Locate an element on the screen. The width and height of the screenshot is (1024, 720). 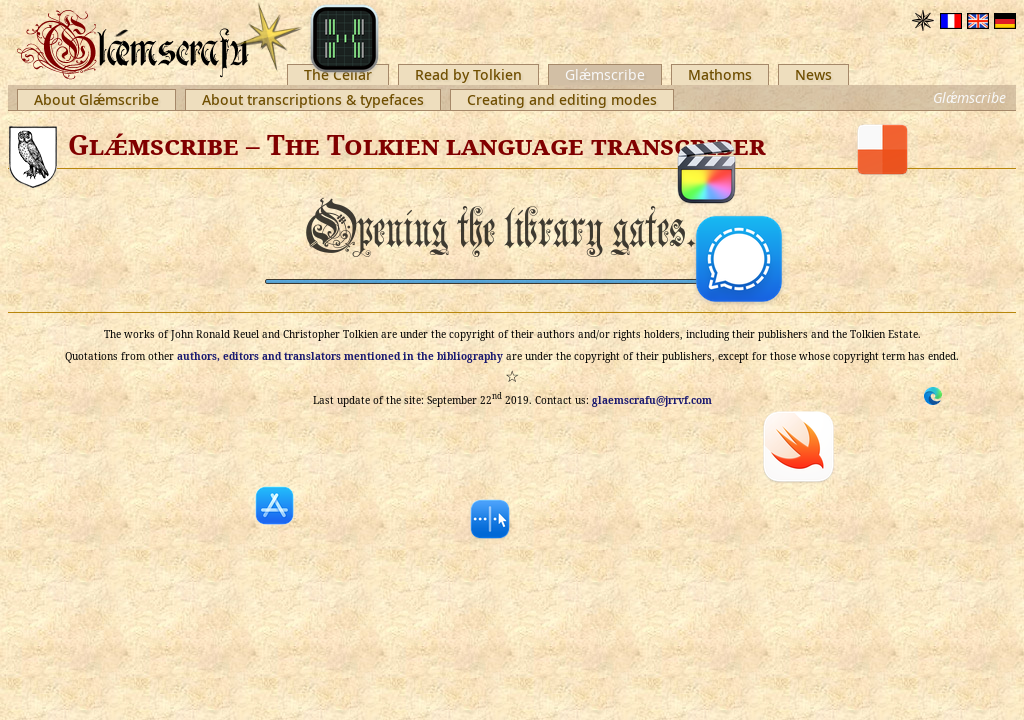
switch to the top-left workspace is located at coordinates (882, 149).